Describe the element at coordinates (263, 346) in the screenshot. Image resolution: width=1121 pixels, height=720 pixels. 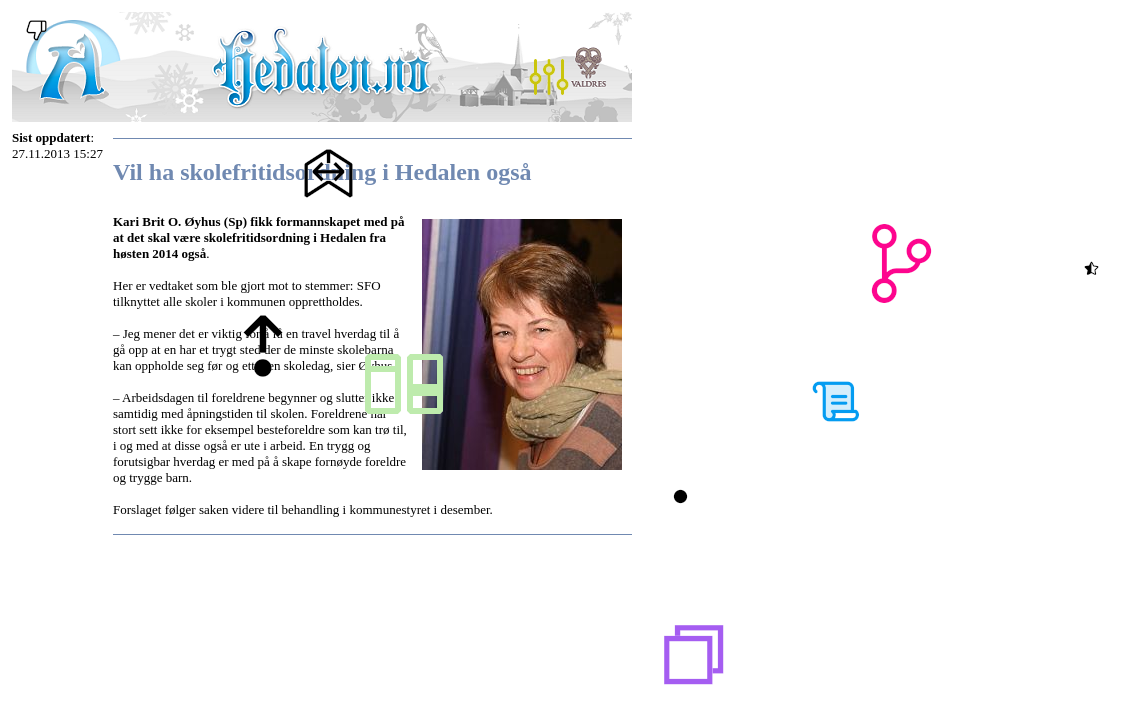
I see `step out of the current function during debugging` at that location.